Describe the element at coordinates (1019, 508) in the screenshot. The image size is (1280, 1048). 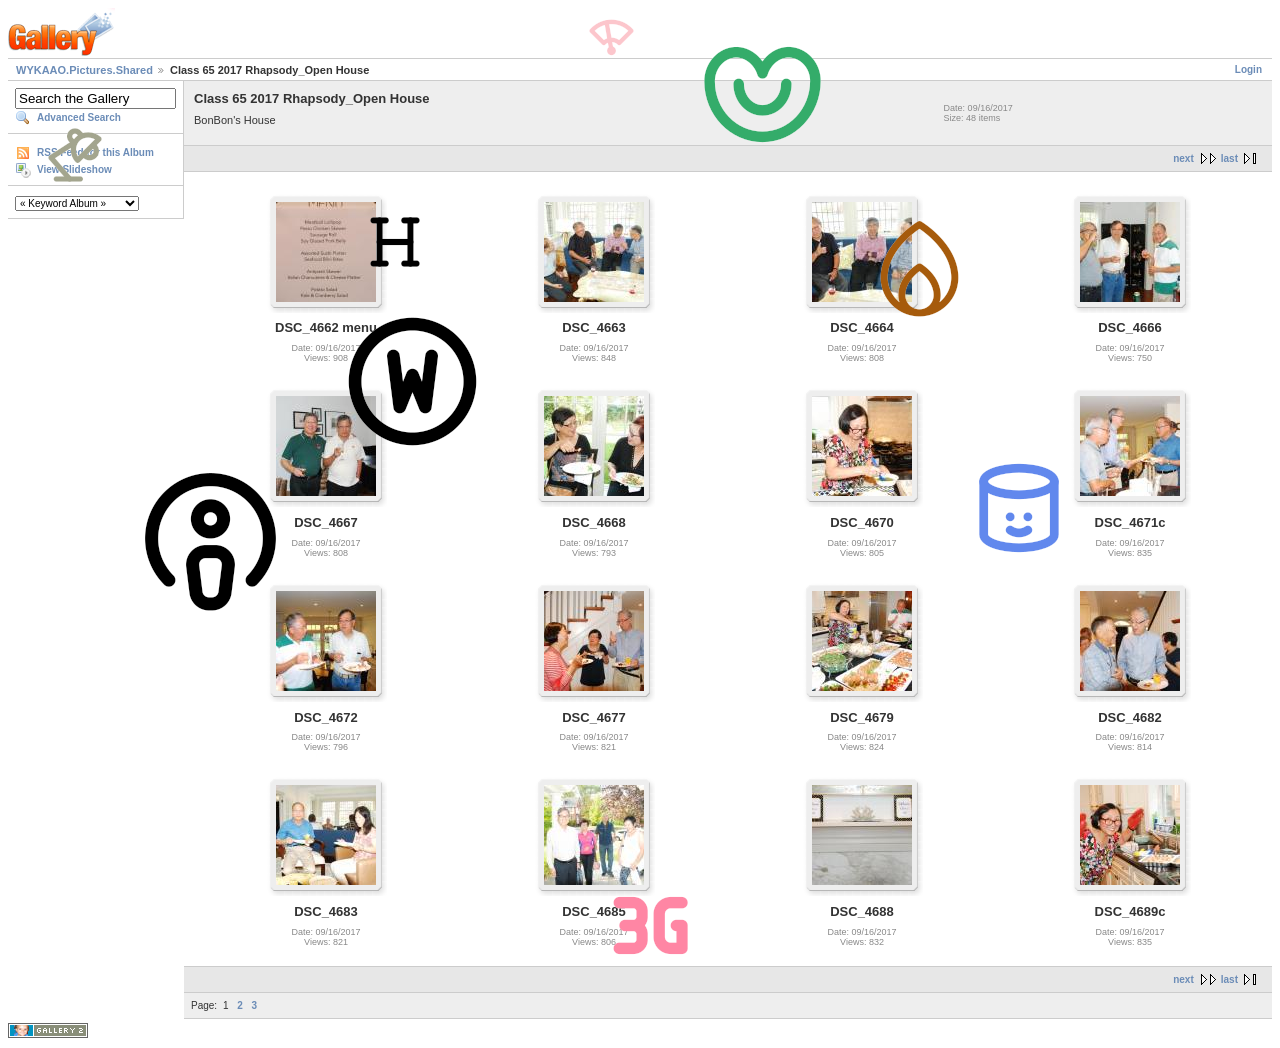
I see `indicates a healthy or happy database status` at that location.